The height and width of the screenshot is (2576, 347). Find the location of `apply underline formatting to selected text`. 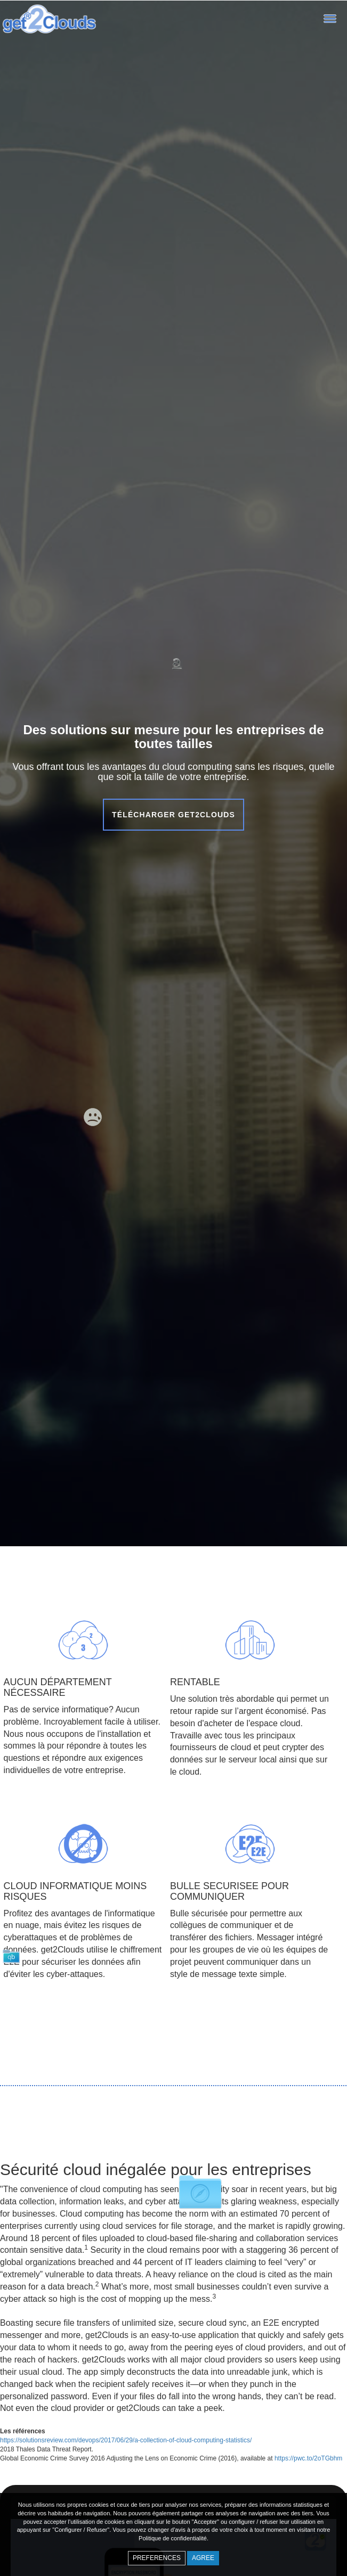

apply underline formatting to selected text is located at coordinates (177, 664).